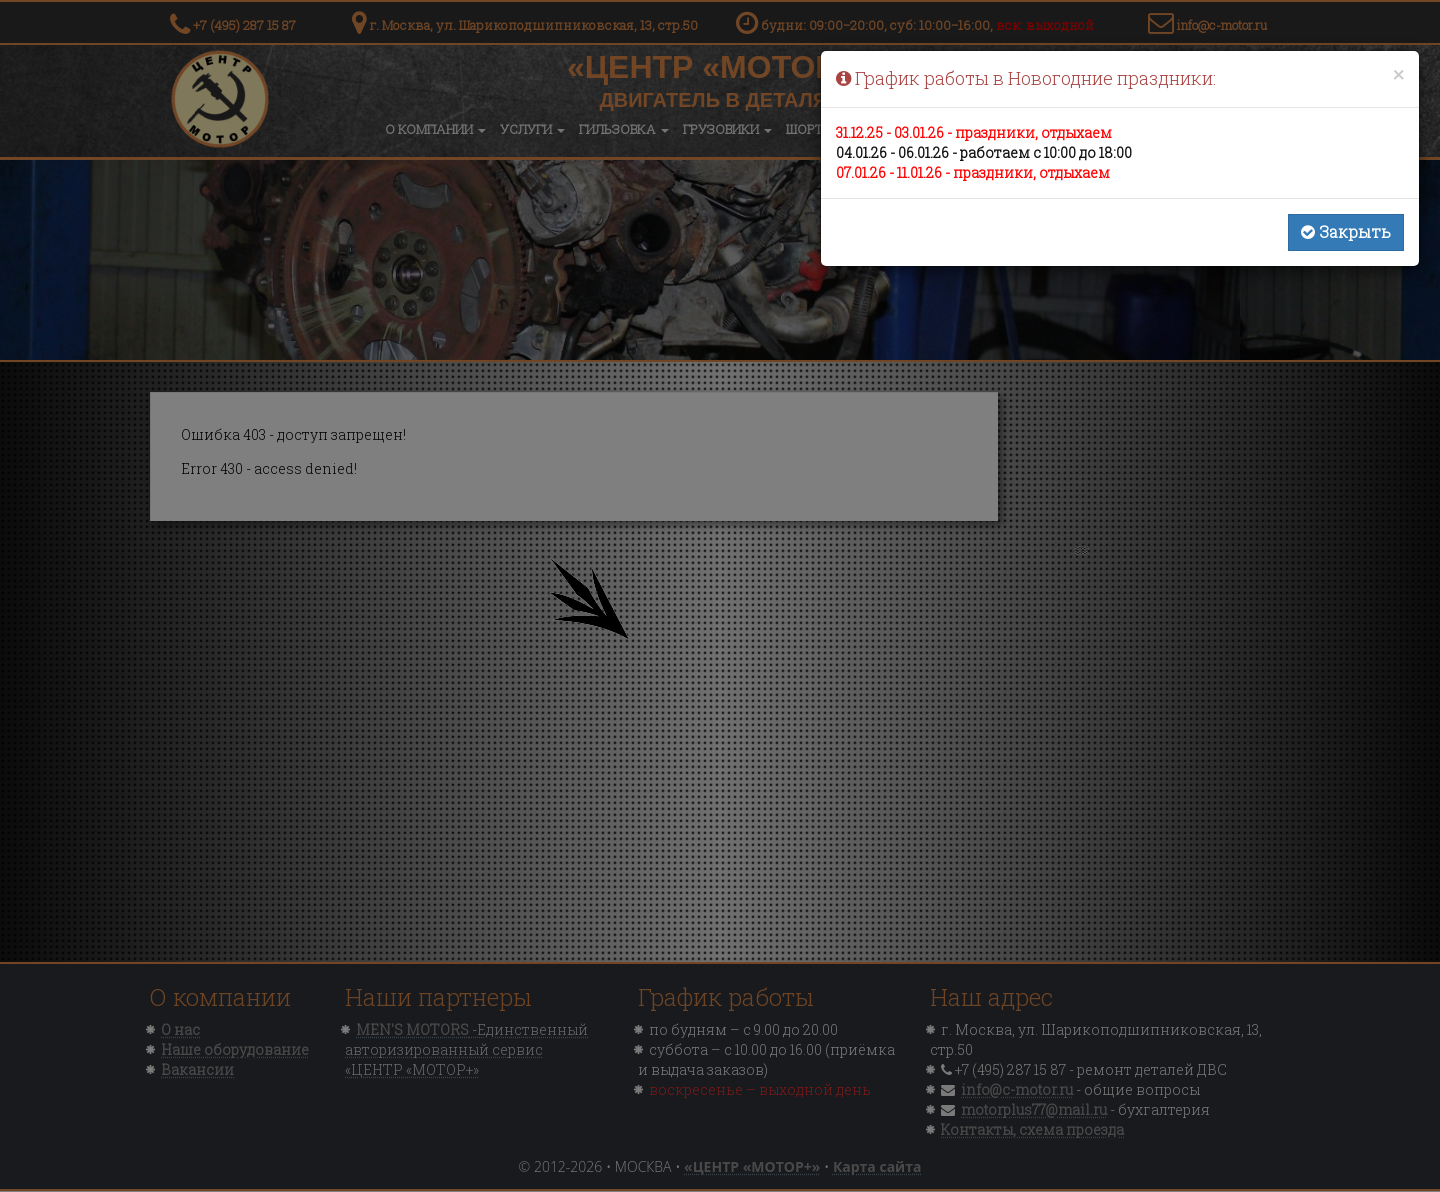  Describe the element at coordinates (1081, 550) in the screenshot. I see `represents the aquarius zodiac sign` at that location.